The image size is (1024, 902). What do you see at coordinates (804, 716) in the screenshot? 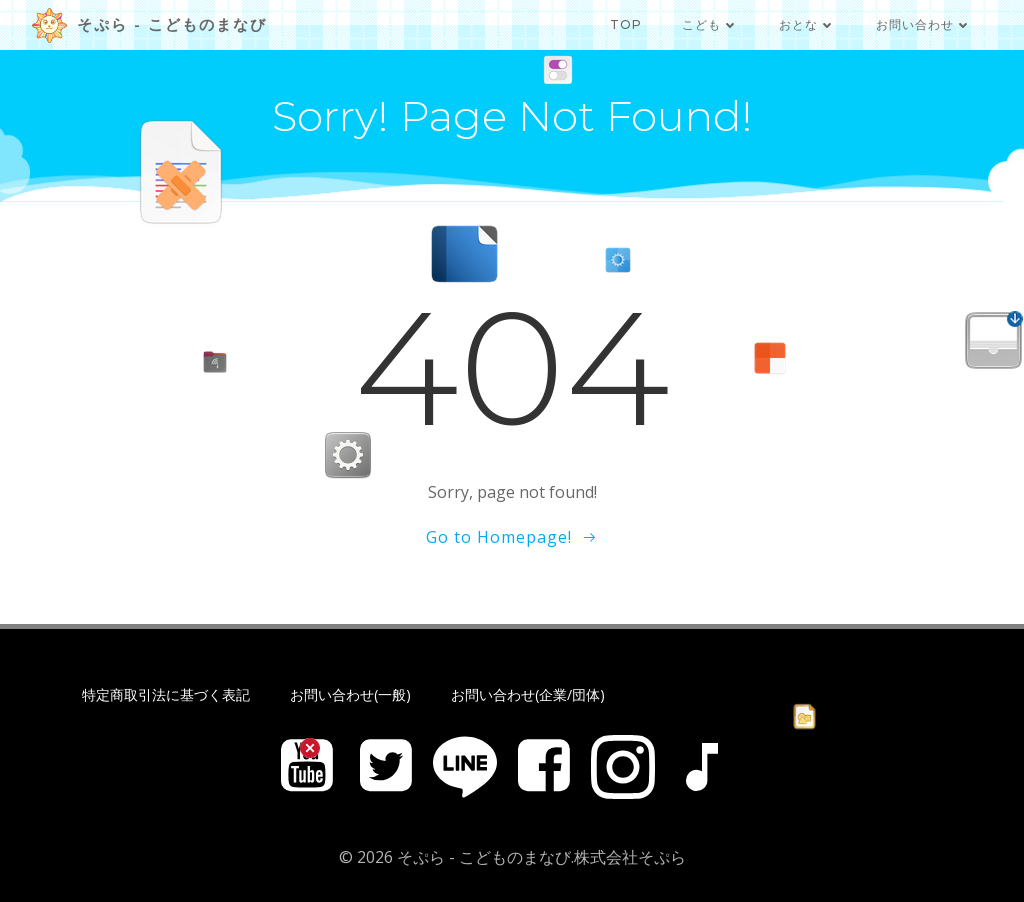
I see `open a graphics template file` at bounding box center [804, 716].